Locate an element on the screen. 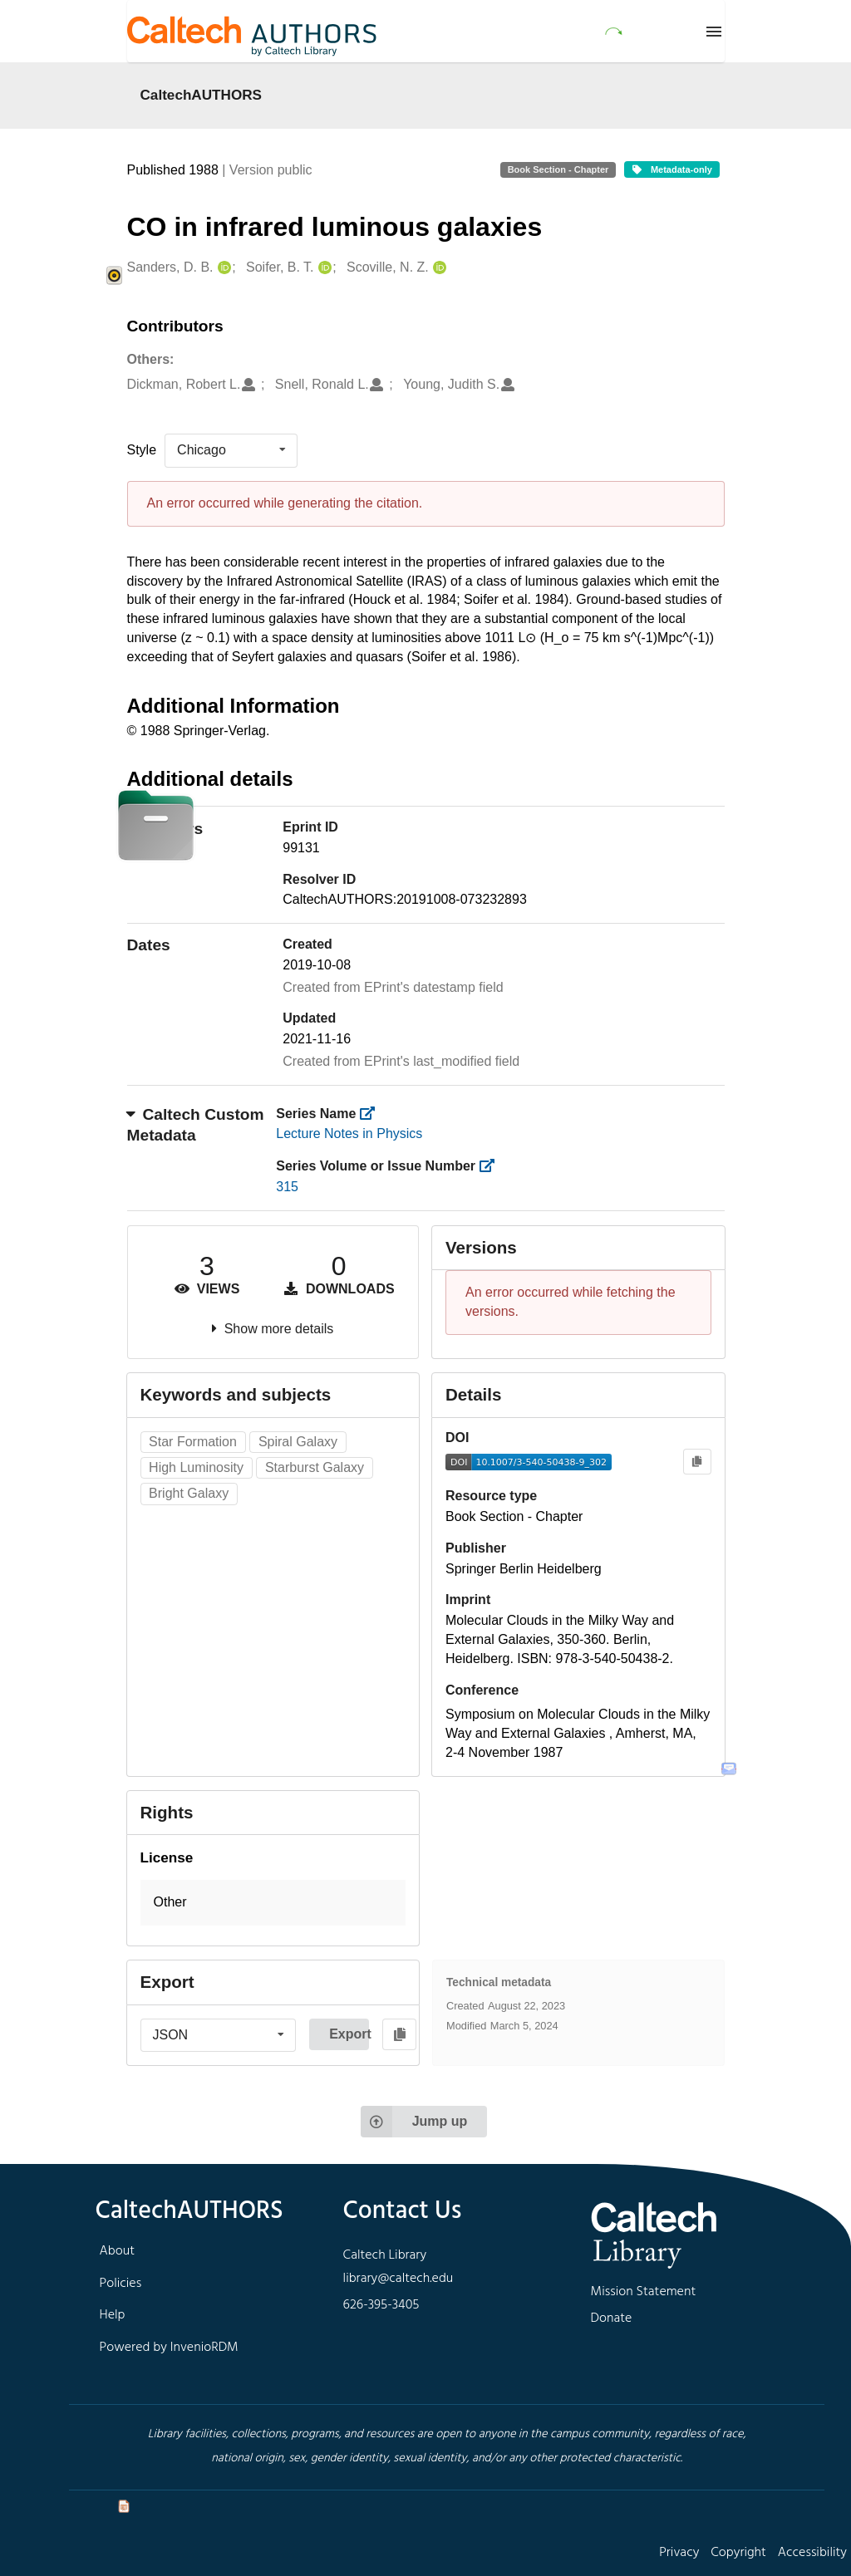  open a presentation file is located at coordinates (124, 2506).